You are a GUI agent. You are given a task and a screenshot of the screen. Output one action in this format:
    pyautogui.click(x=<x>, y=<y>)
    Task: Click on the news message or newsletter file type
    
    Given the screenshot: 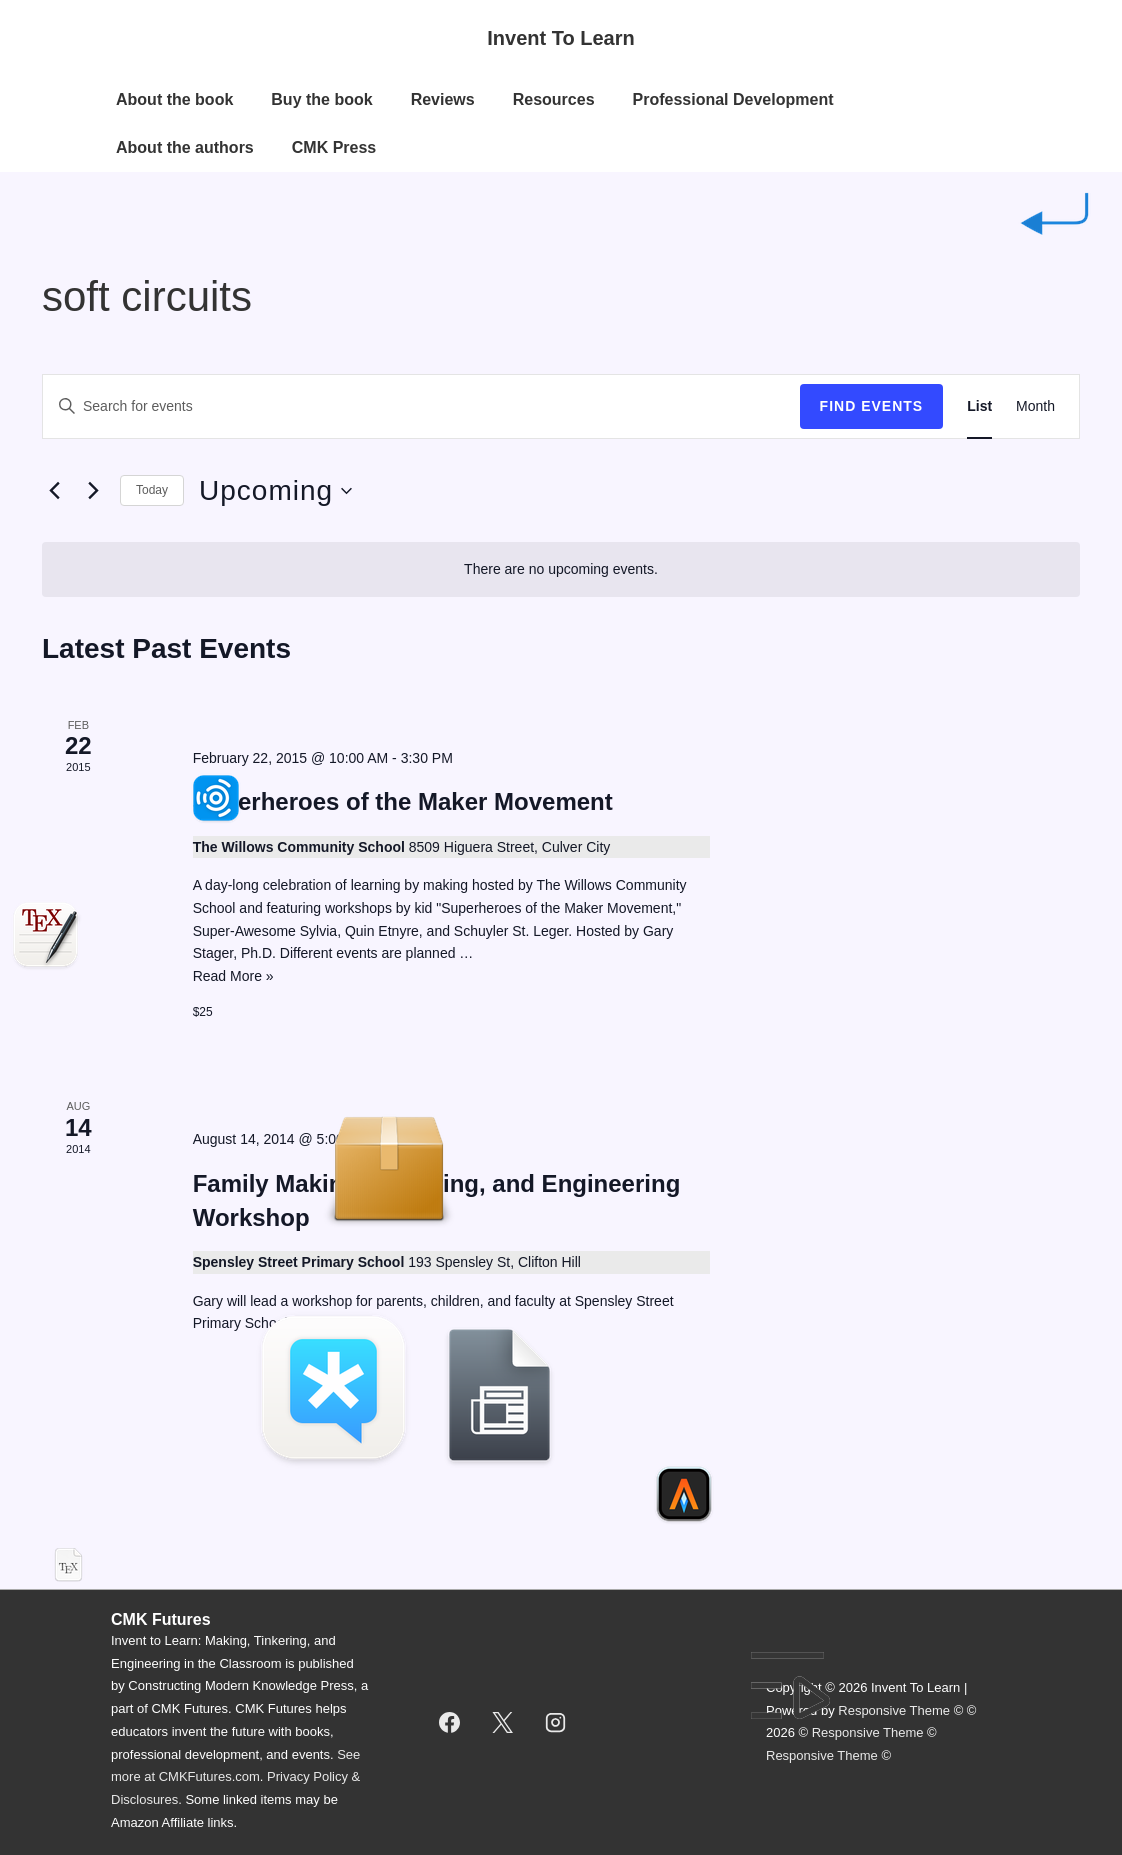 What is the action you would take?
    pyautogui.click(x=499, y=1397)
    